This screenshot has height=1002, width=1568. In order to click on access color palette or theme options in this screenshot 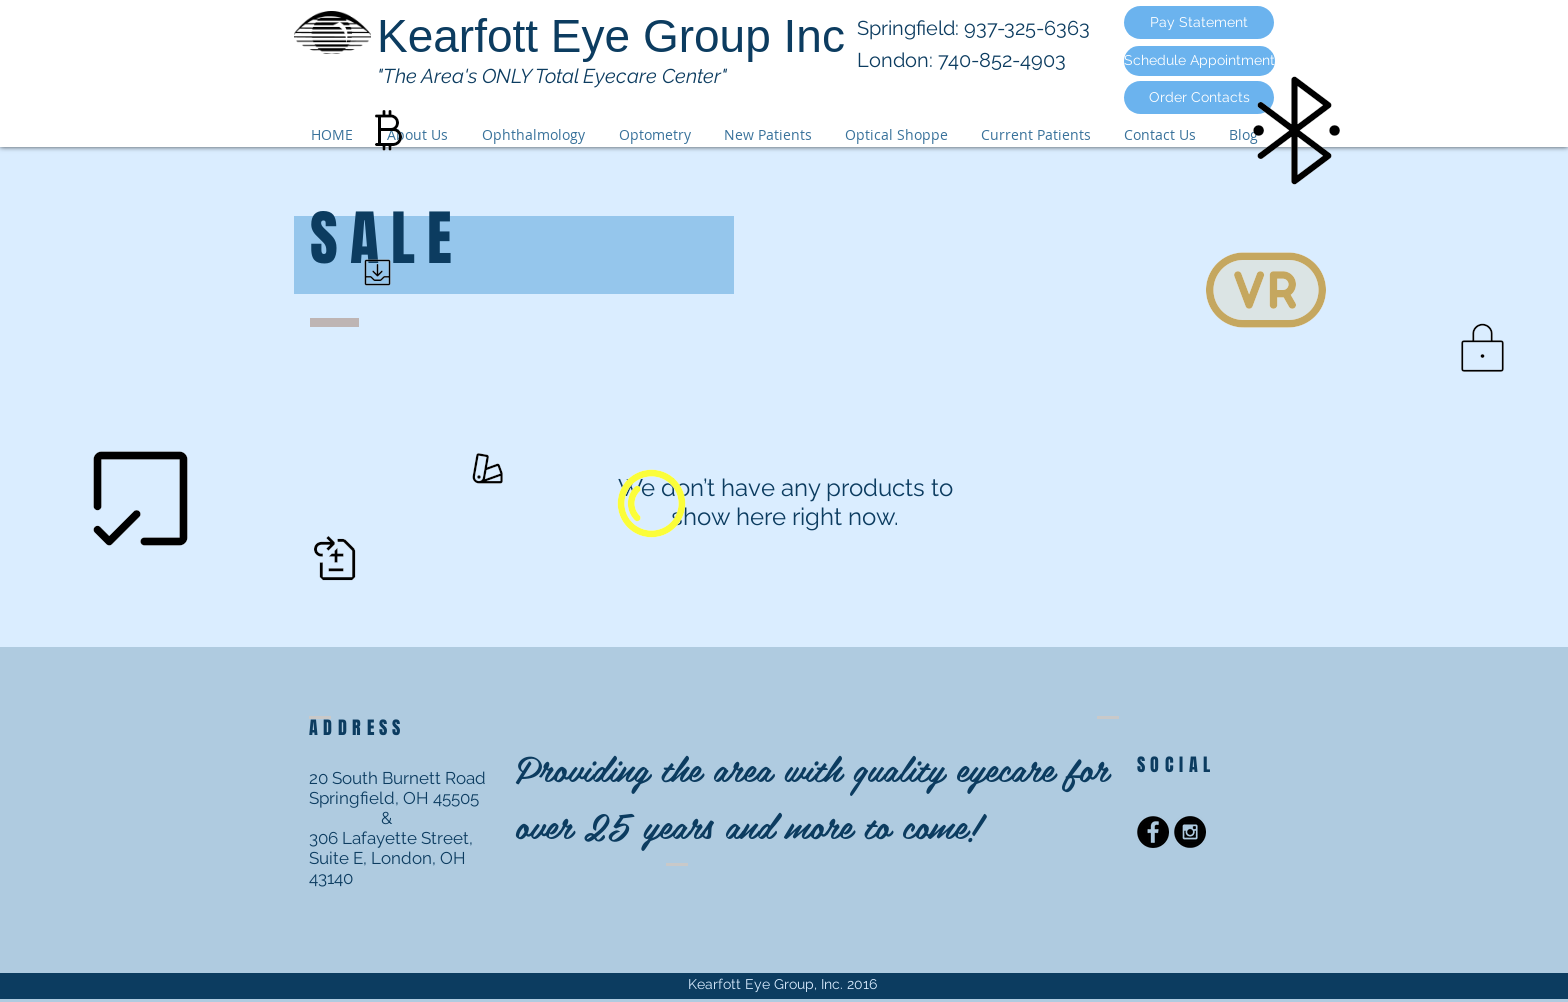, I will do `click(486, 469)`.